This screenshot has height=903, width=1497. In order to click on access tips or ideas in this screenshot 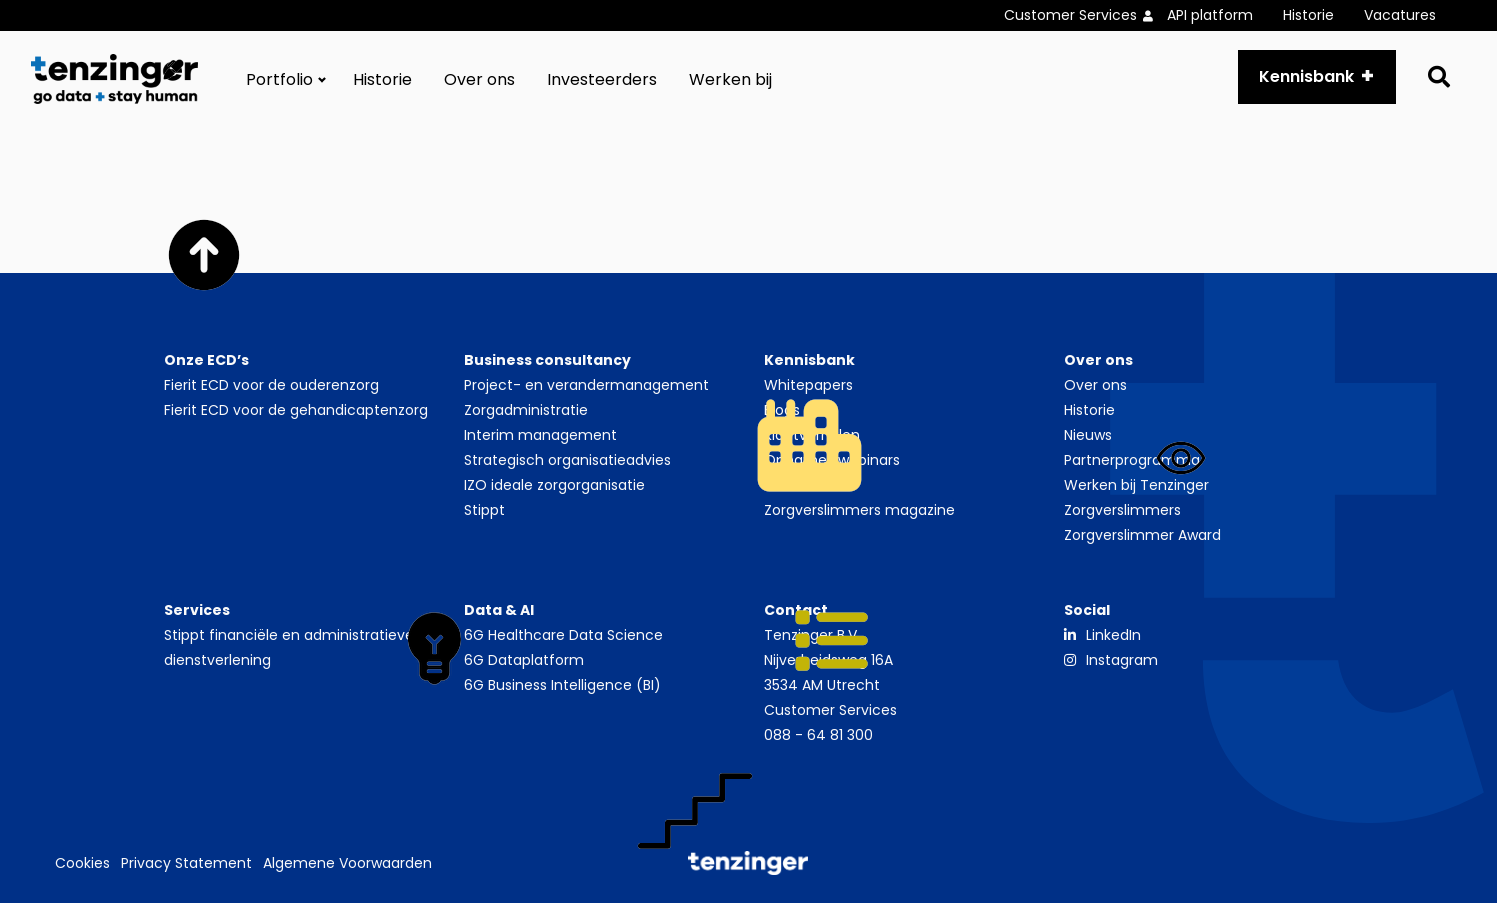, I will do `click(434, 646)`.